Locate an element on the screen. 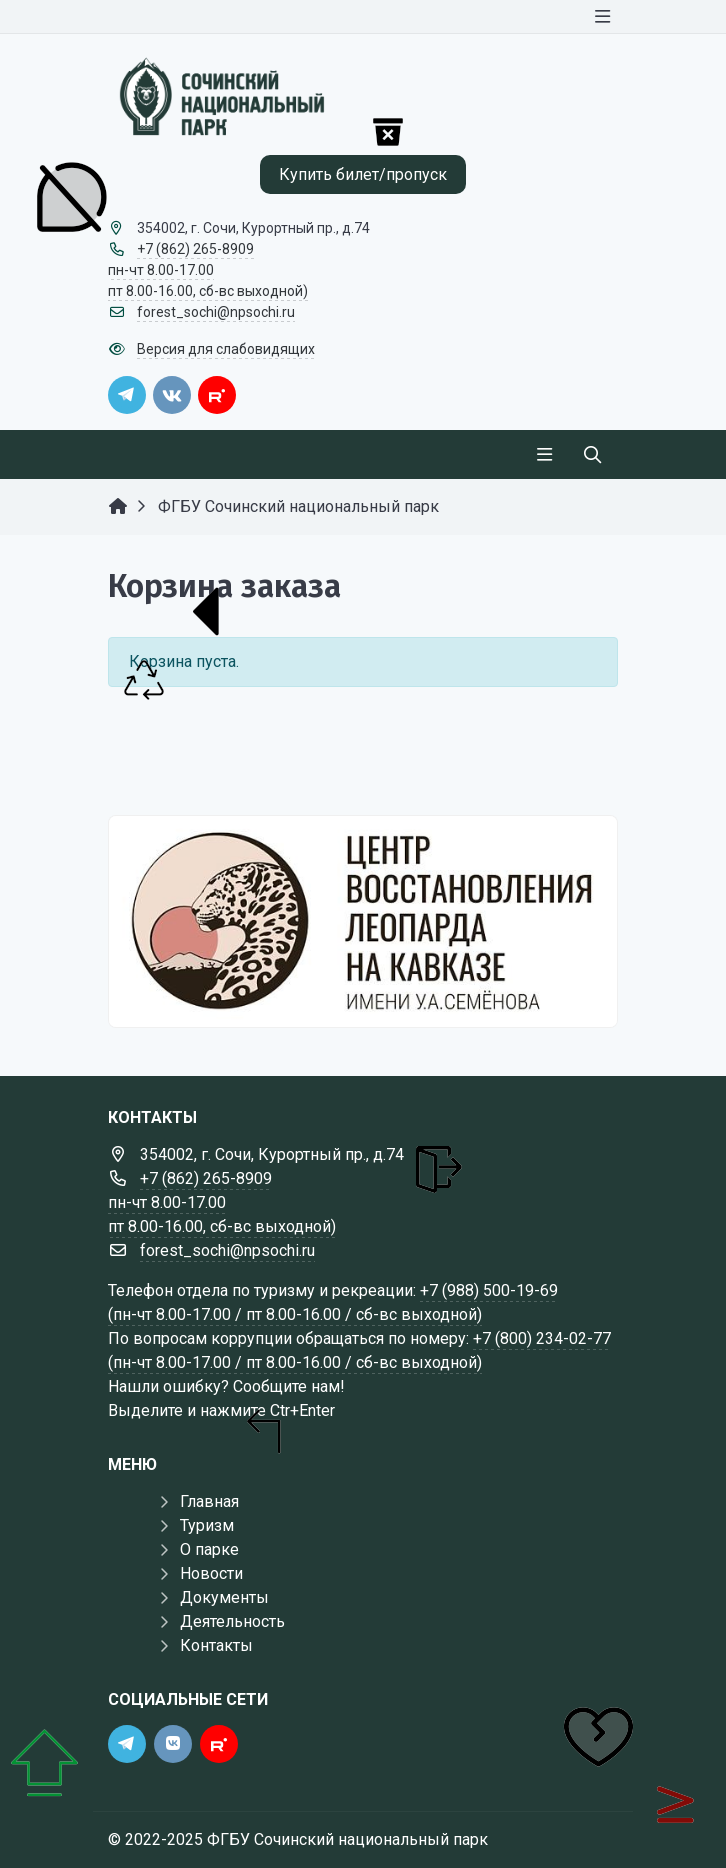  upload a file or document is located at coordinates (44, 1765).